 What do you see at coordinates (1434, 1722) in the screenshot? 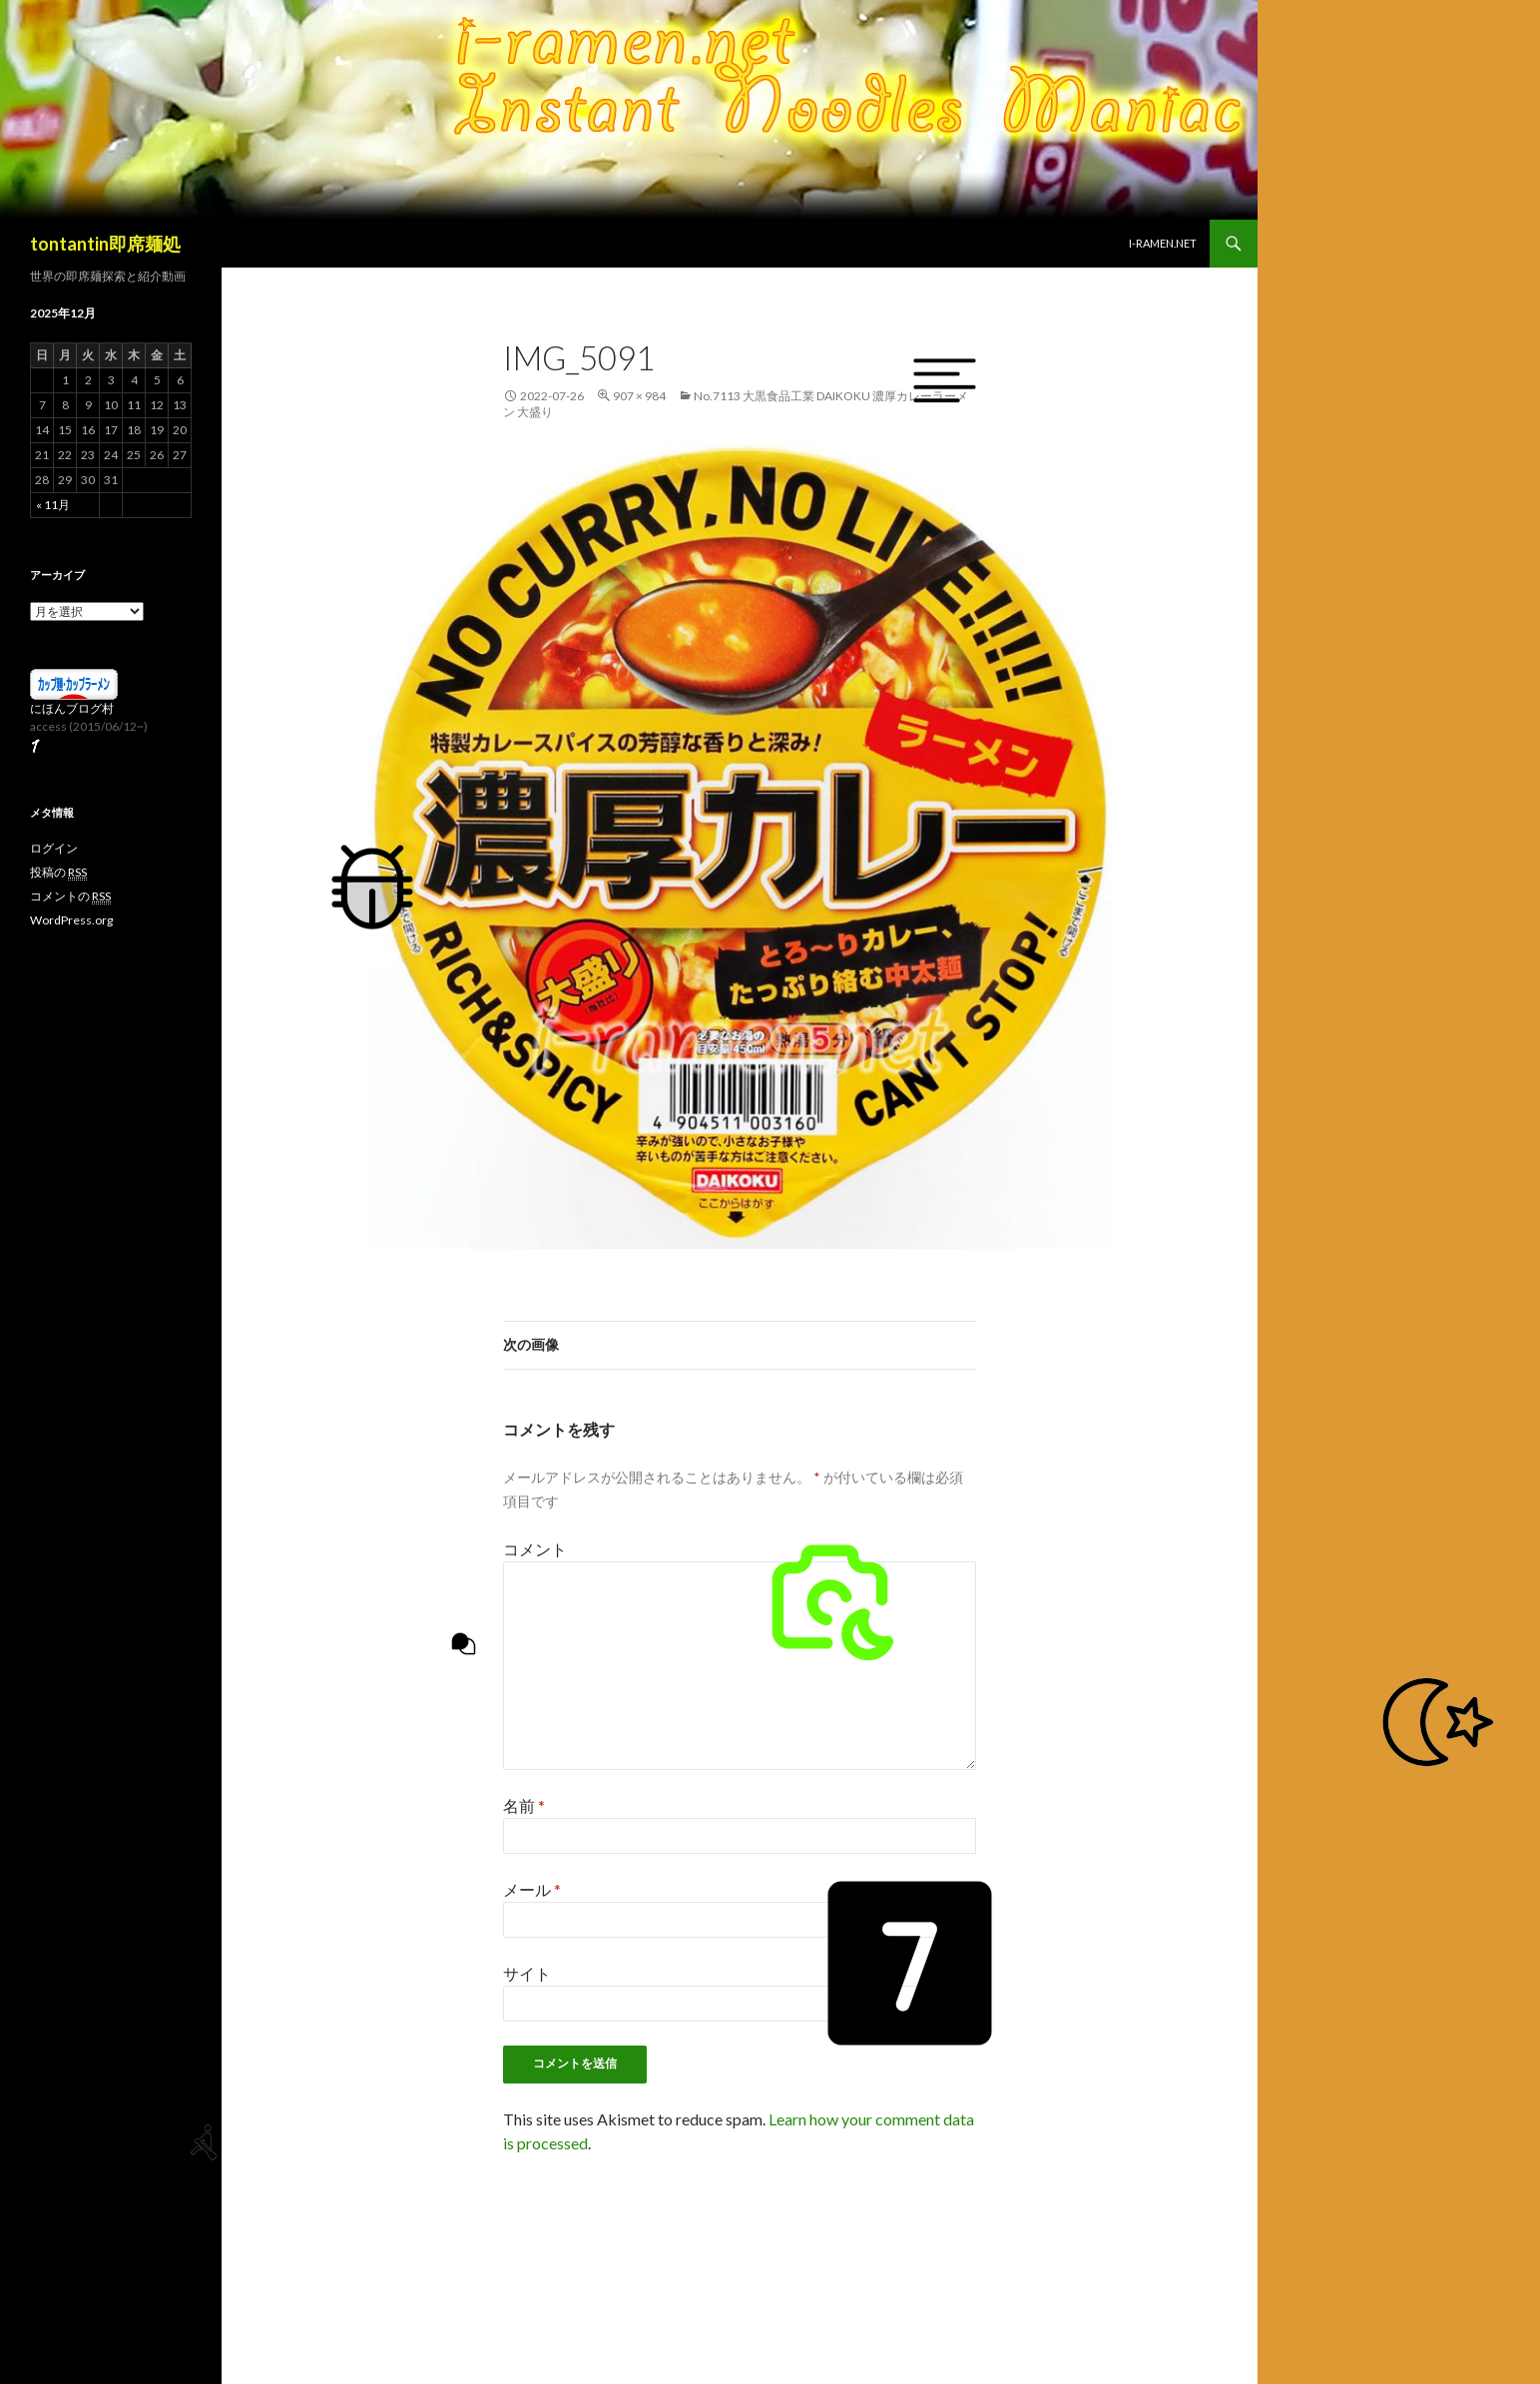
I see `toggle islamic calendar or prayer times` at bounding box center [1434, 1722].